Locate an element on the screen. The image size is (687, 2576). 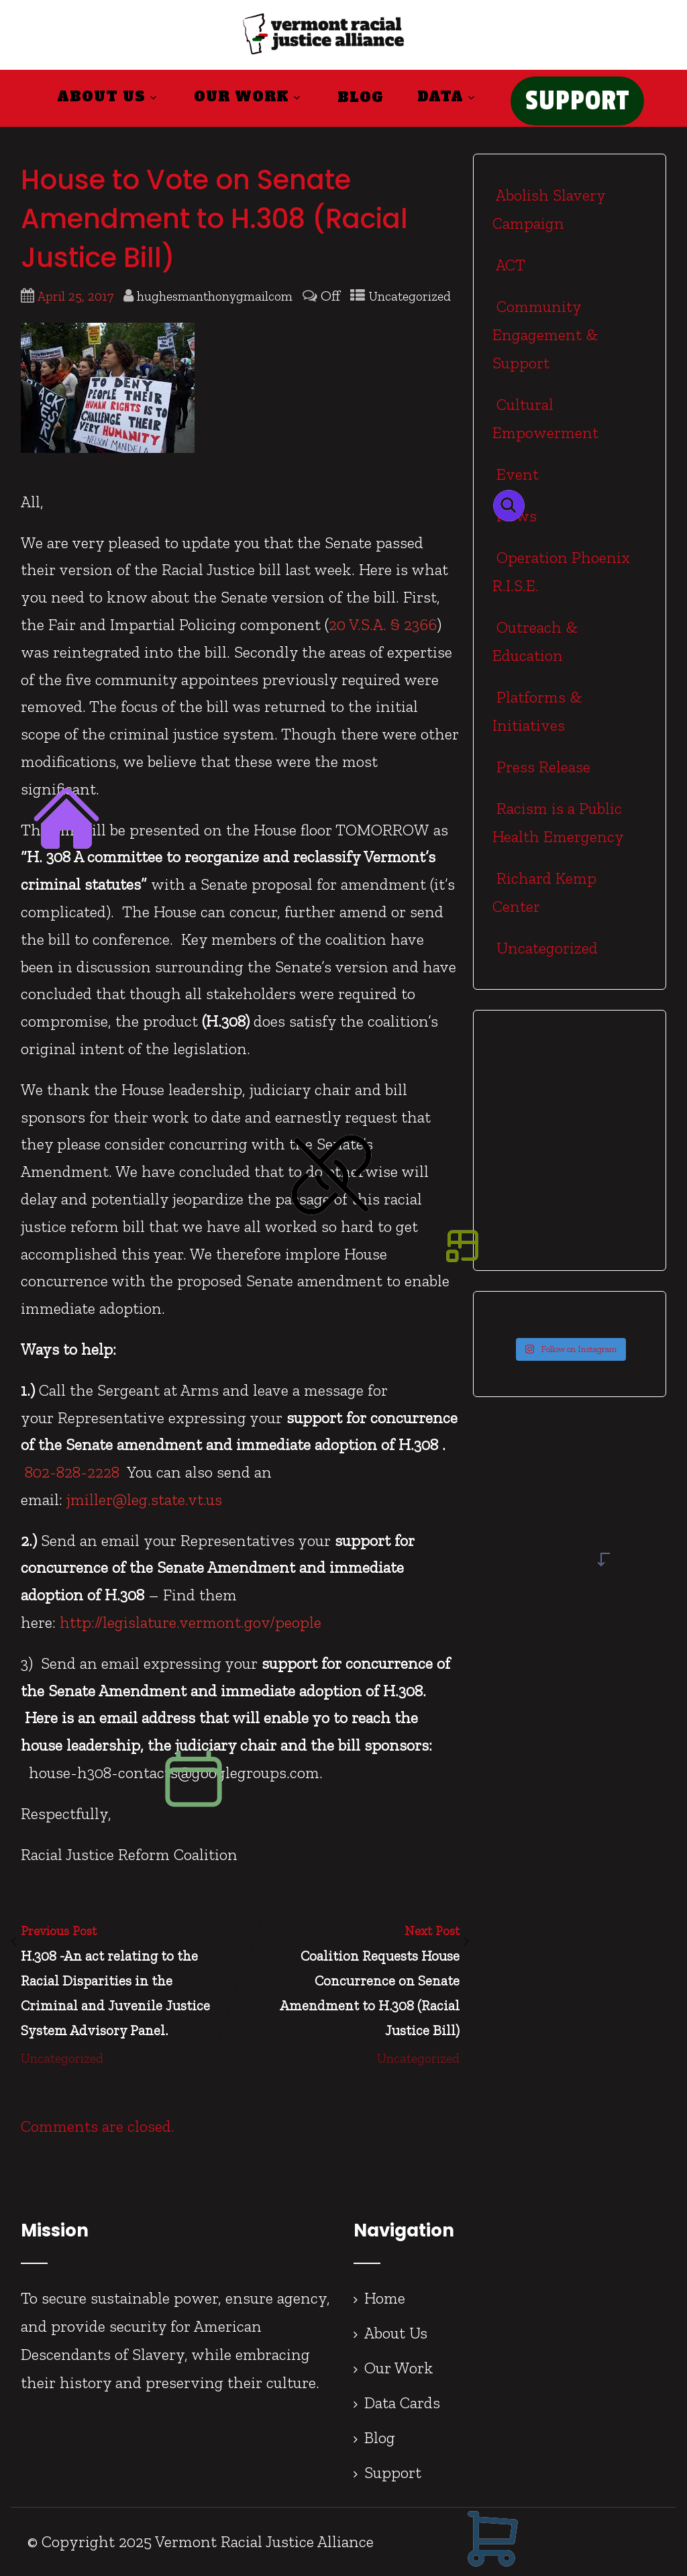
view your shopping cart is located at coordinates (492, 2538).